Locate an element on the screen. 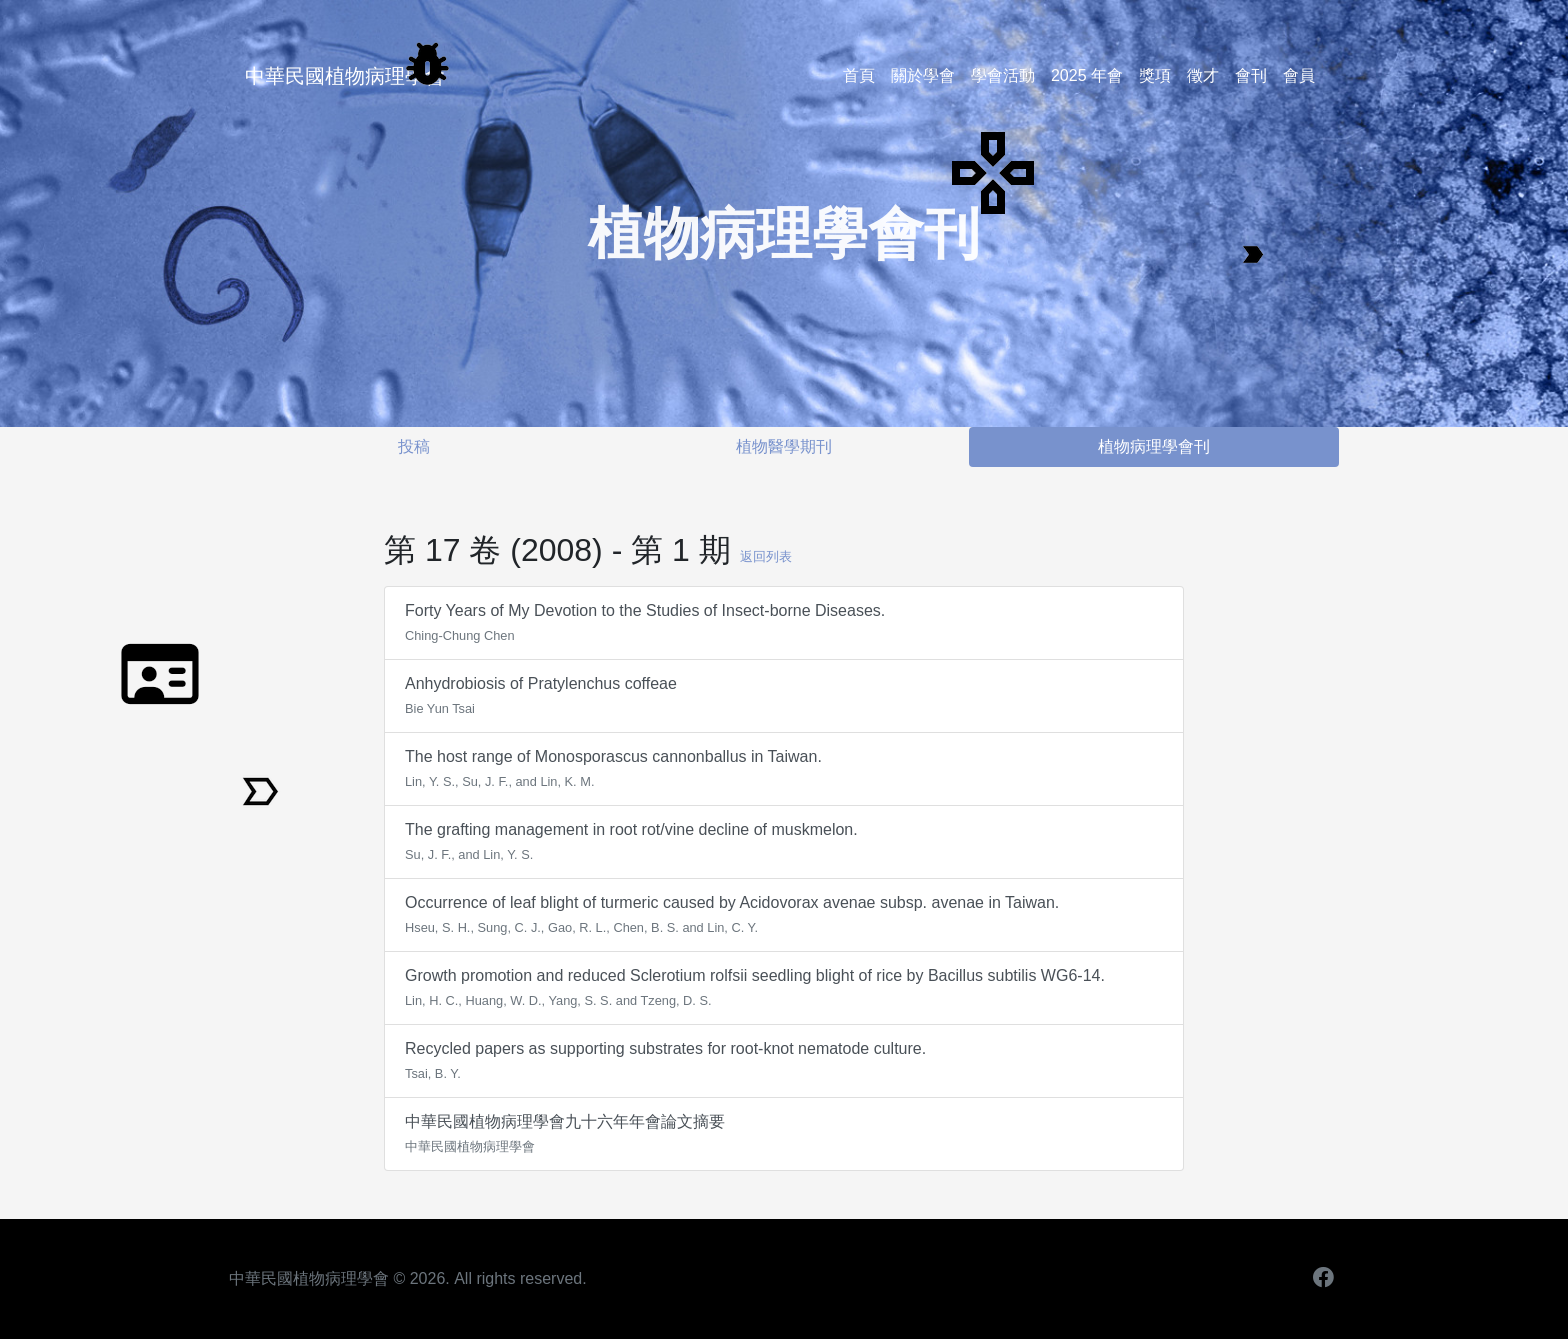  find pest control services nearby is located at coordinates (427, 63).